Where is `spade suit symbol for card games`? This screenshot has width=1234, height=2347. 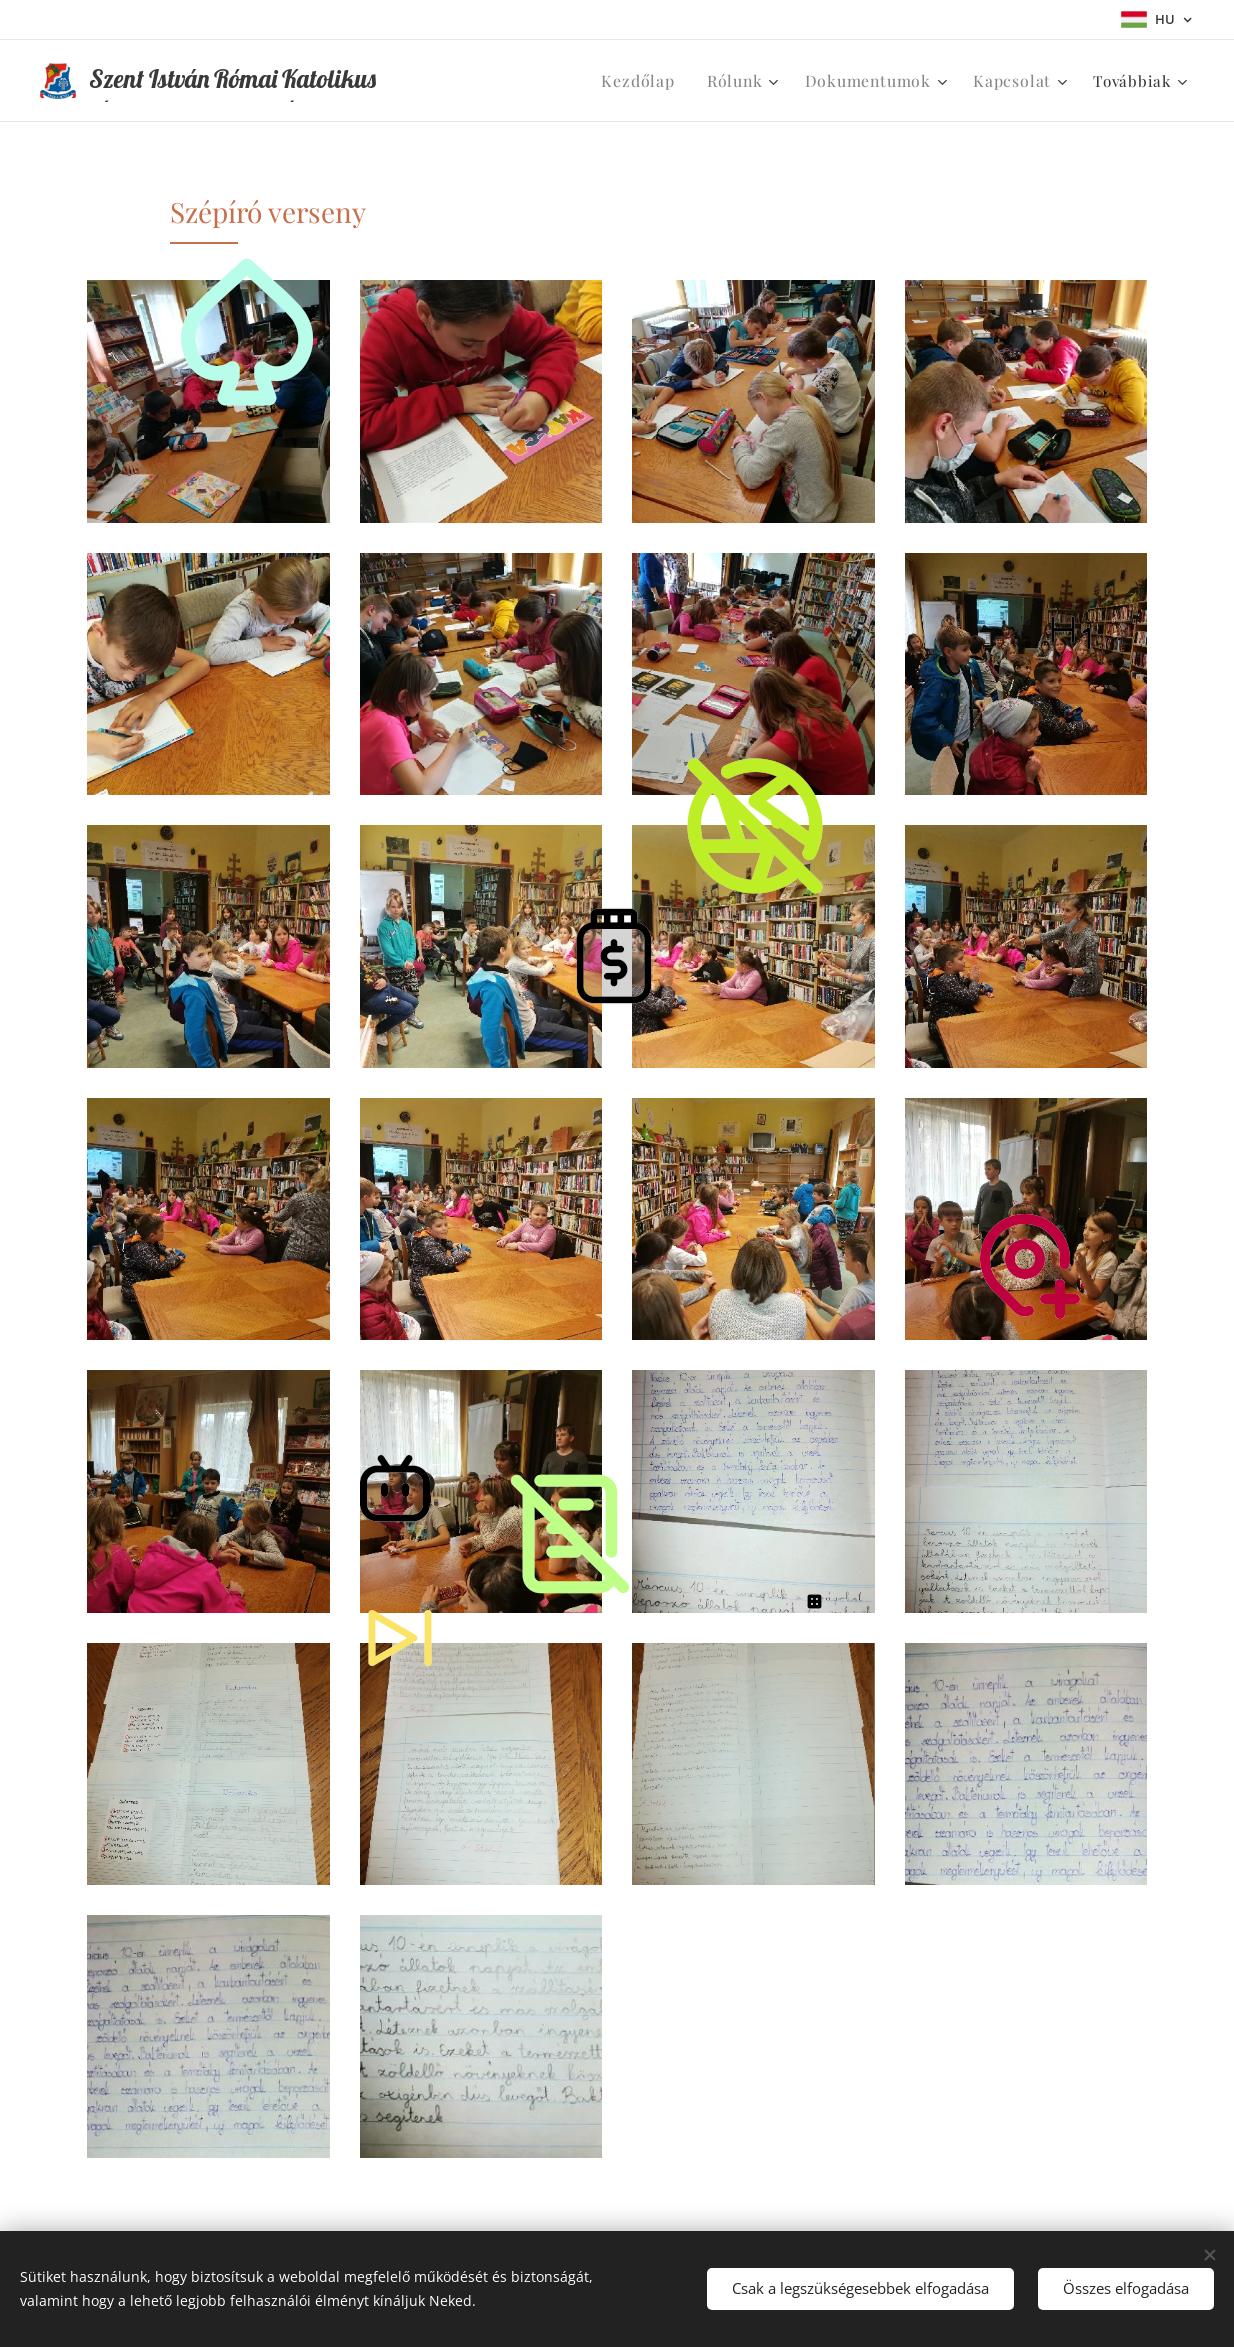
spade suit symbol for card games is located at coordinates (247, 332).